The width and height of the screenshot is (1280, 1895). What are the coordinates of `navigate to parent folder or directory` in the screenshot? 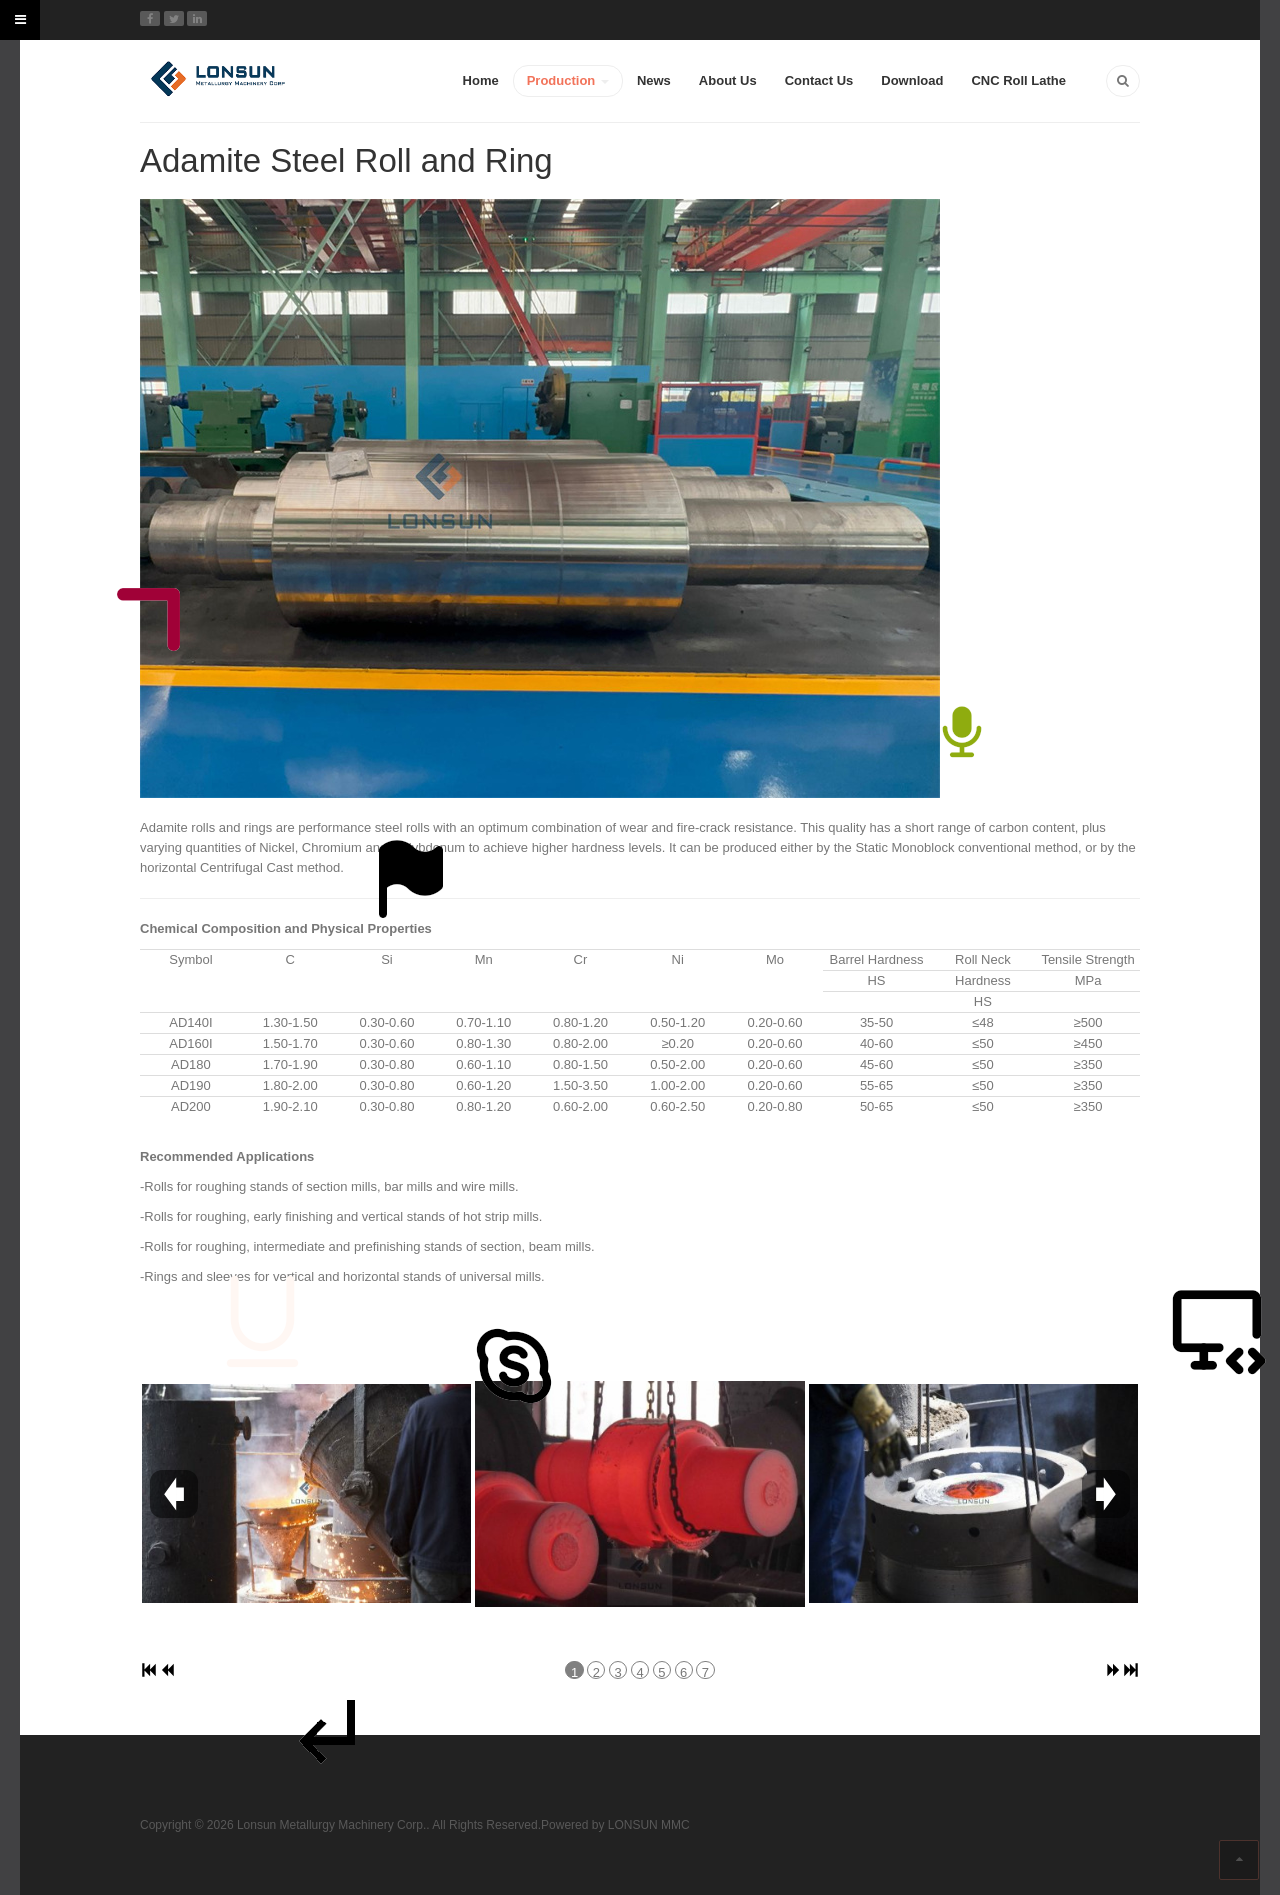 It's located at (325, 1730).